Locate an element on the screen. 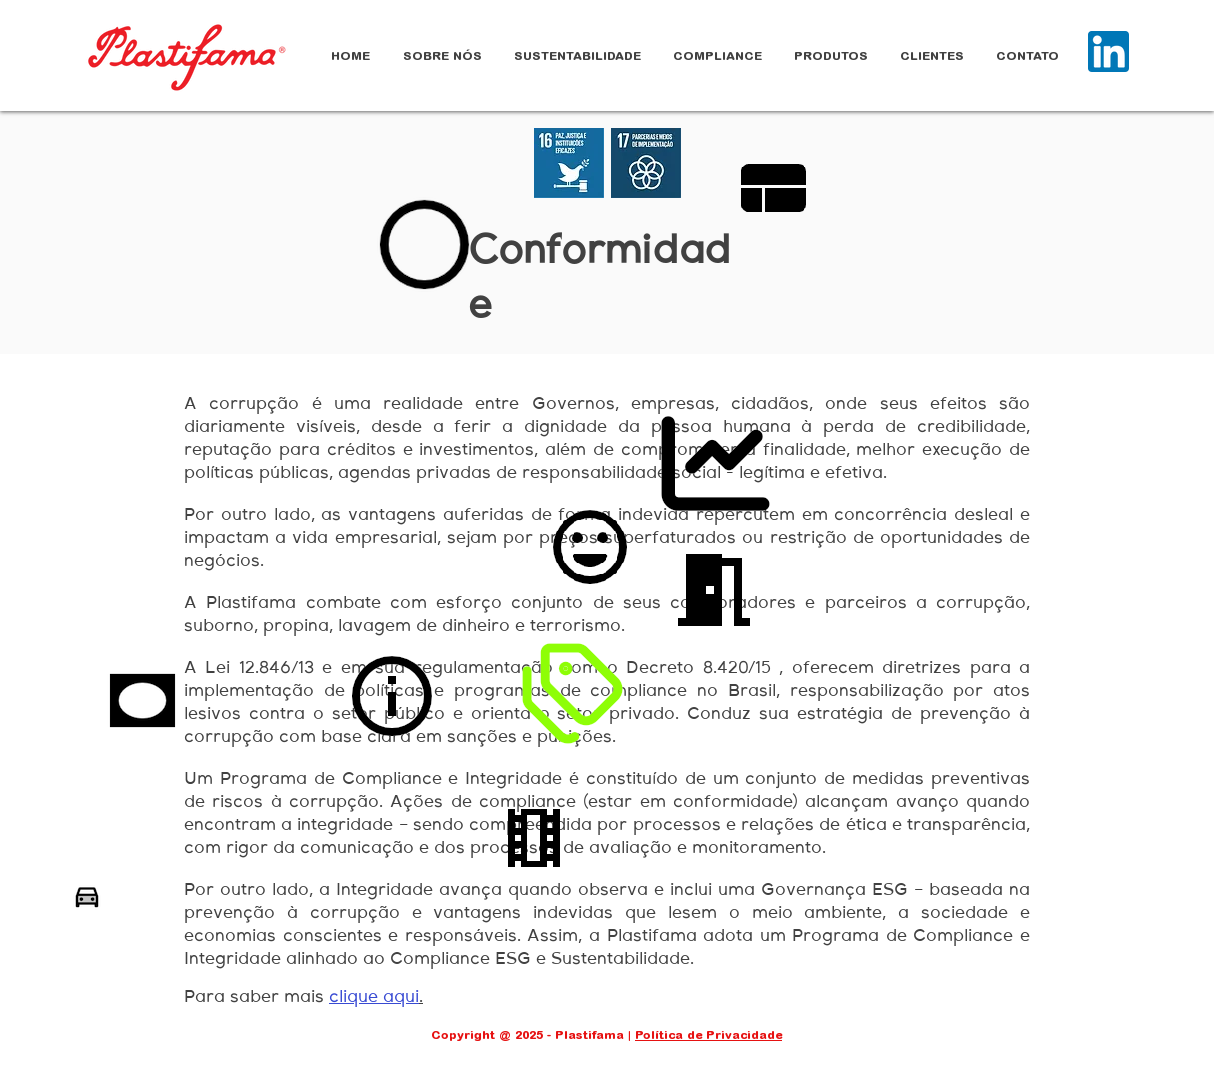 This screenshot has width=1214, height=1070. view more information about this item is located at coordinates (392, 696).